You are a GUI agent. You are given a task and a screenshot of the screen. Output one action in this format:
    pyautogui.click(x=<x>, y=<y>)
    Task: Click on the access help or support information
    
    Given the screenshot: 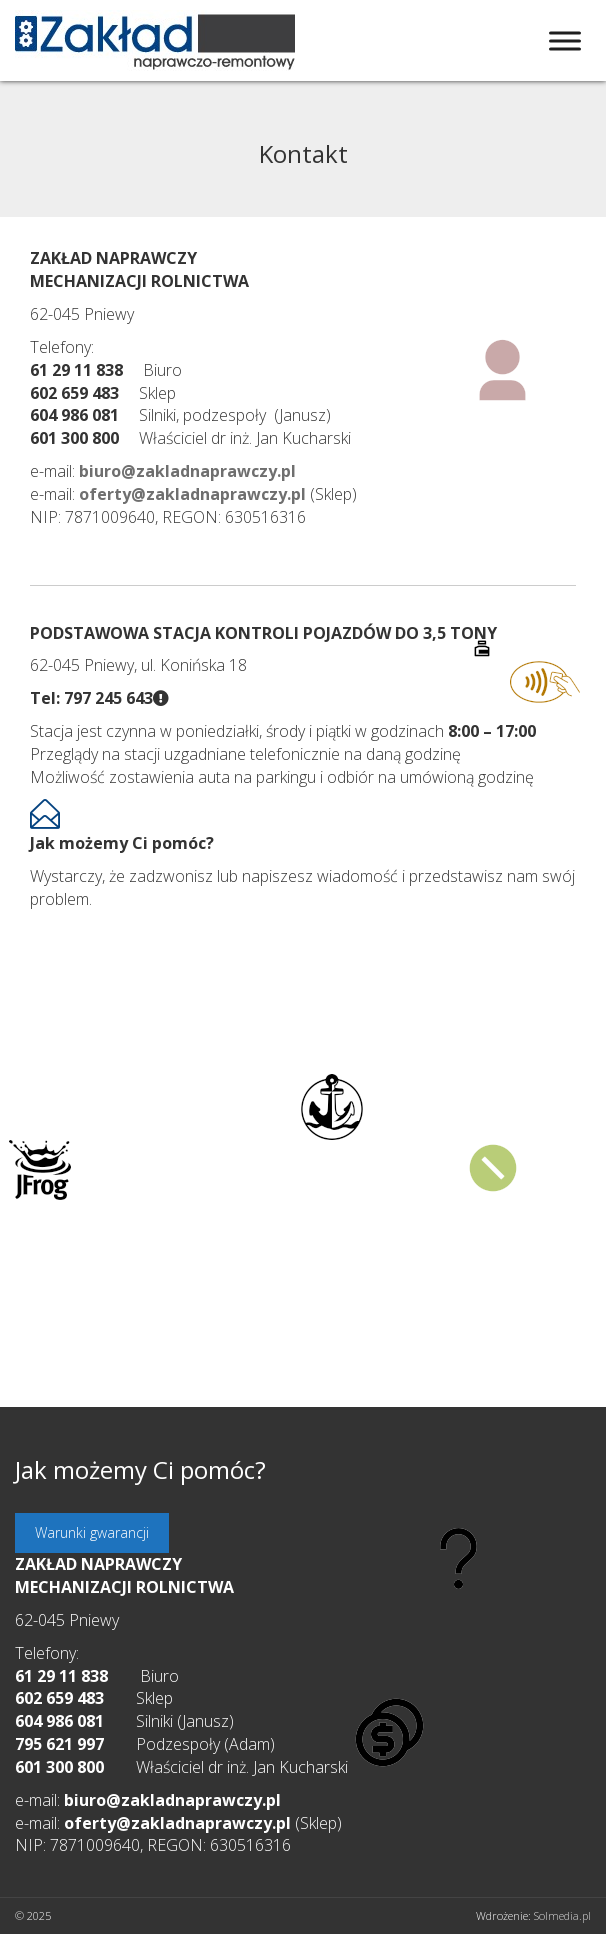 What is the action you would take?
    pyautogui.click(x=458, y=1558)
    